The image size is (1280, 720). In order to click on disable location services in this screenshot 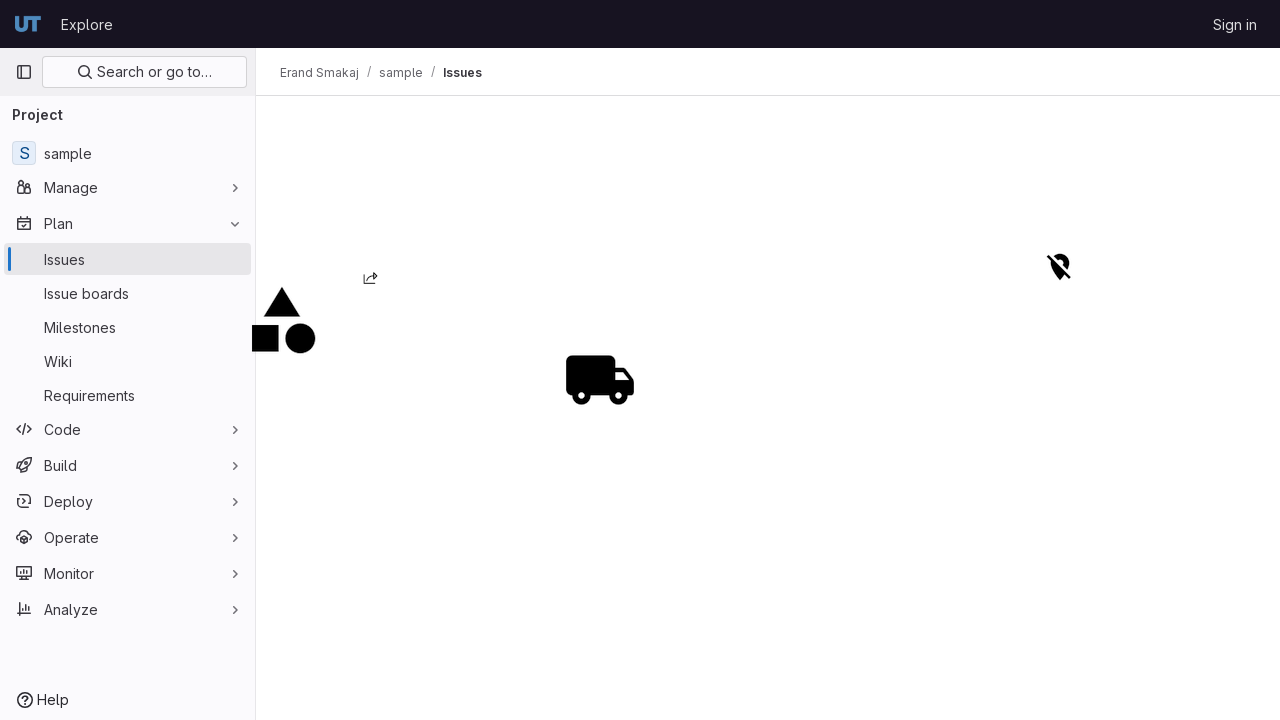, I will do `click(1060, 267)`.